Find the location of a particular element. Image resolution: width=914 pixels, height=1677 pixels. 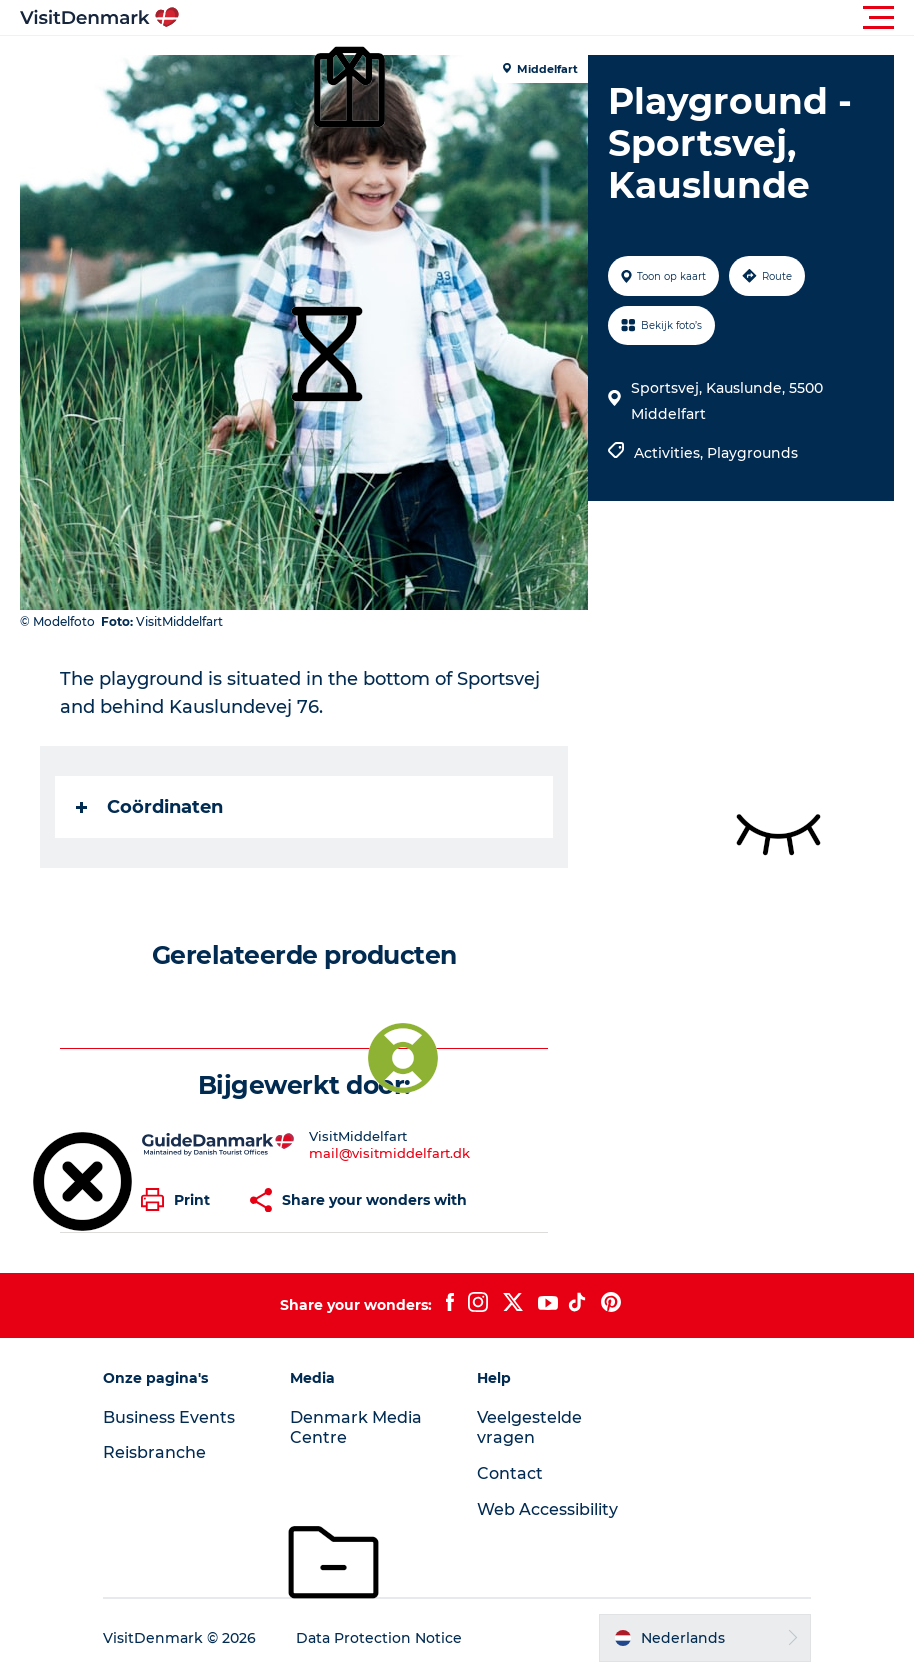

indicates a process is waiting or pending is located at coordinates (327, 354).